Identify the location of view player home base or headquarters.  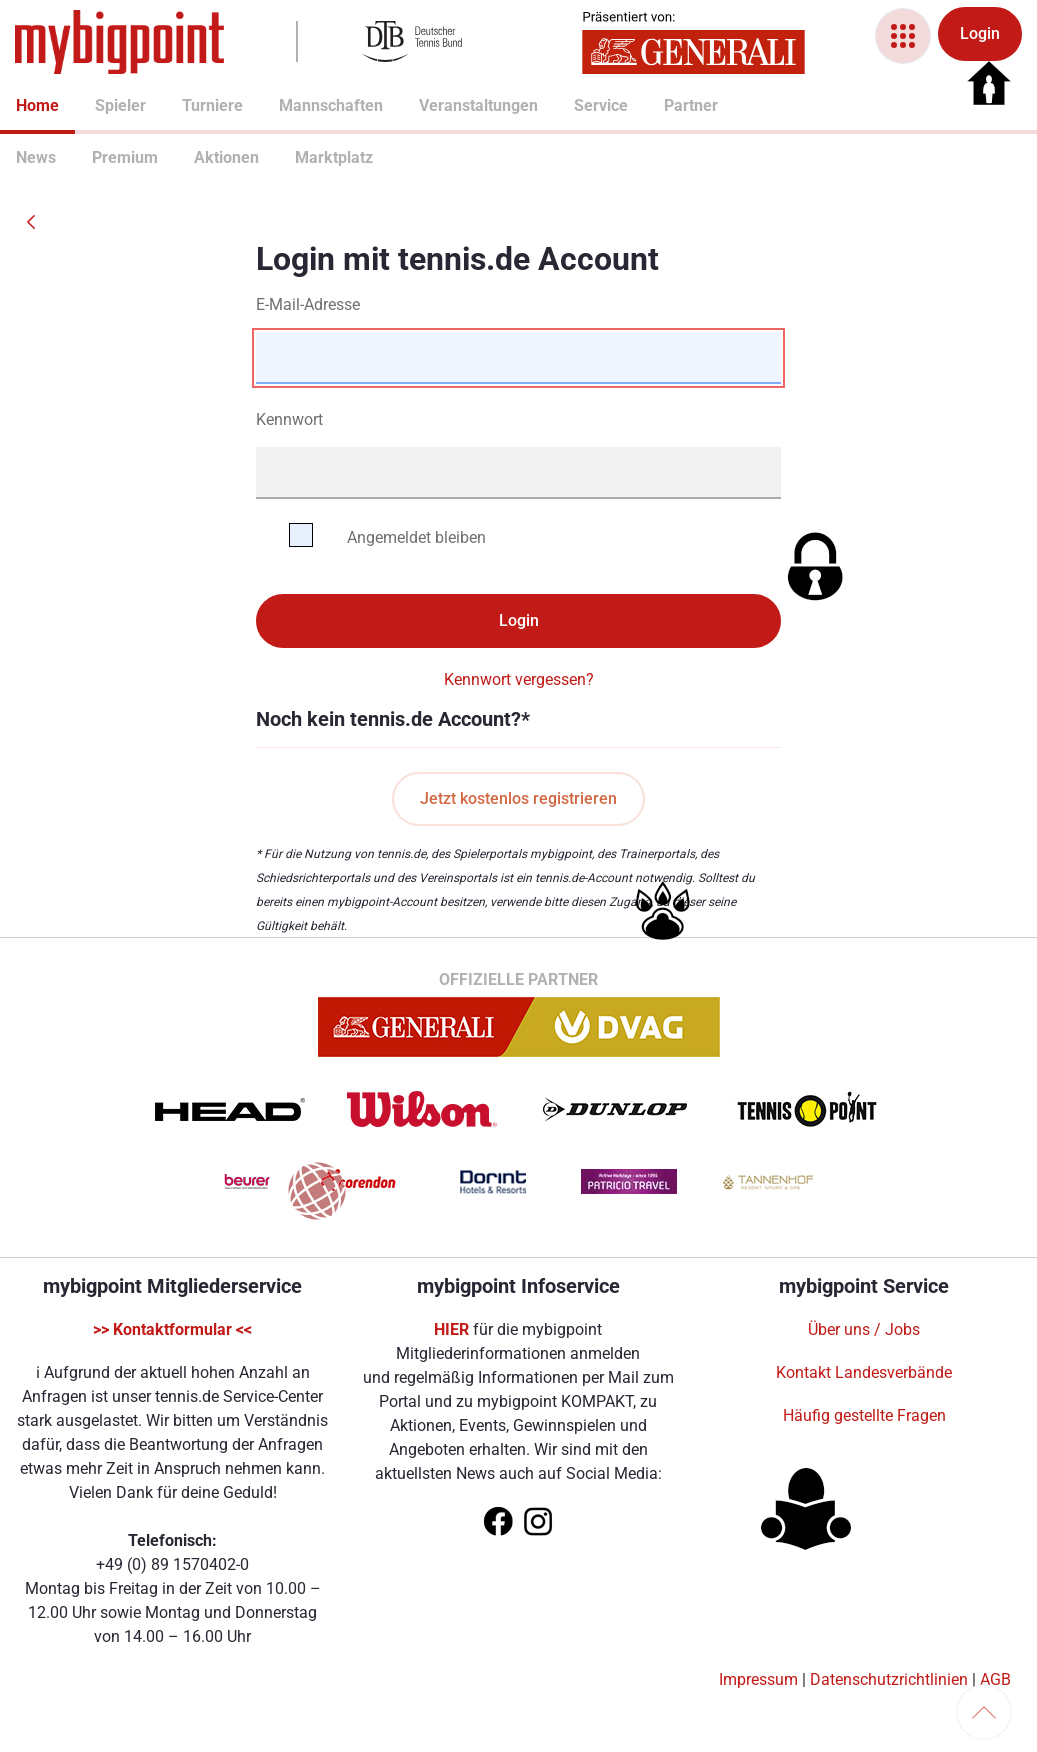
(989, 83).